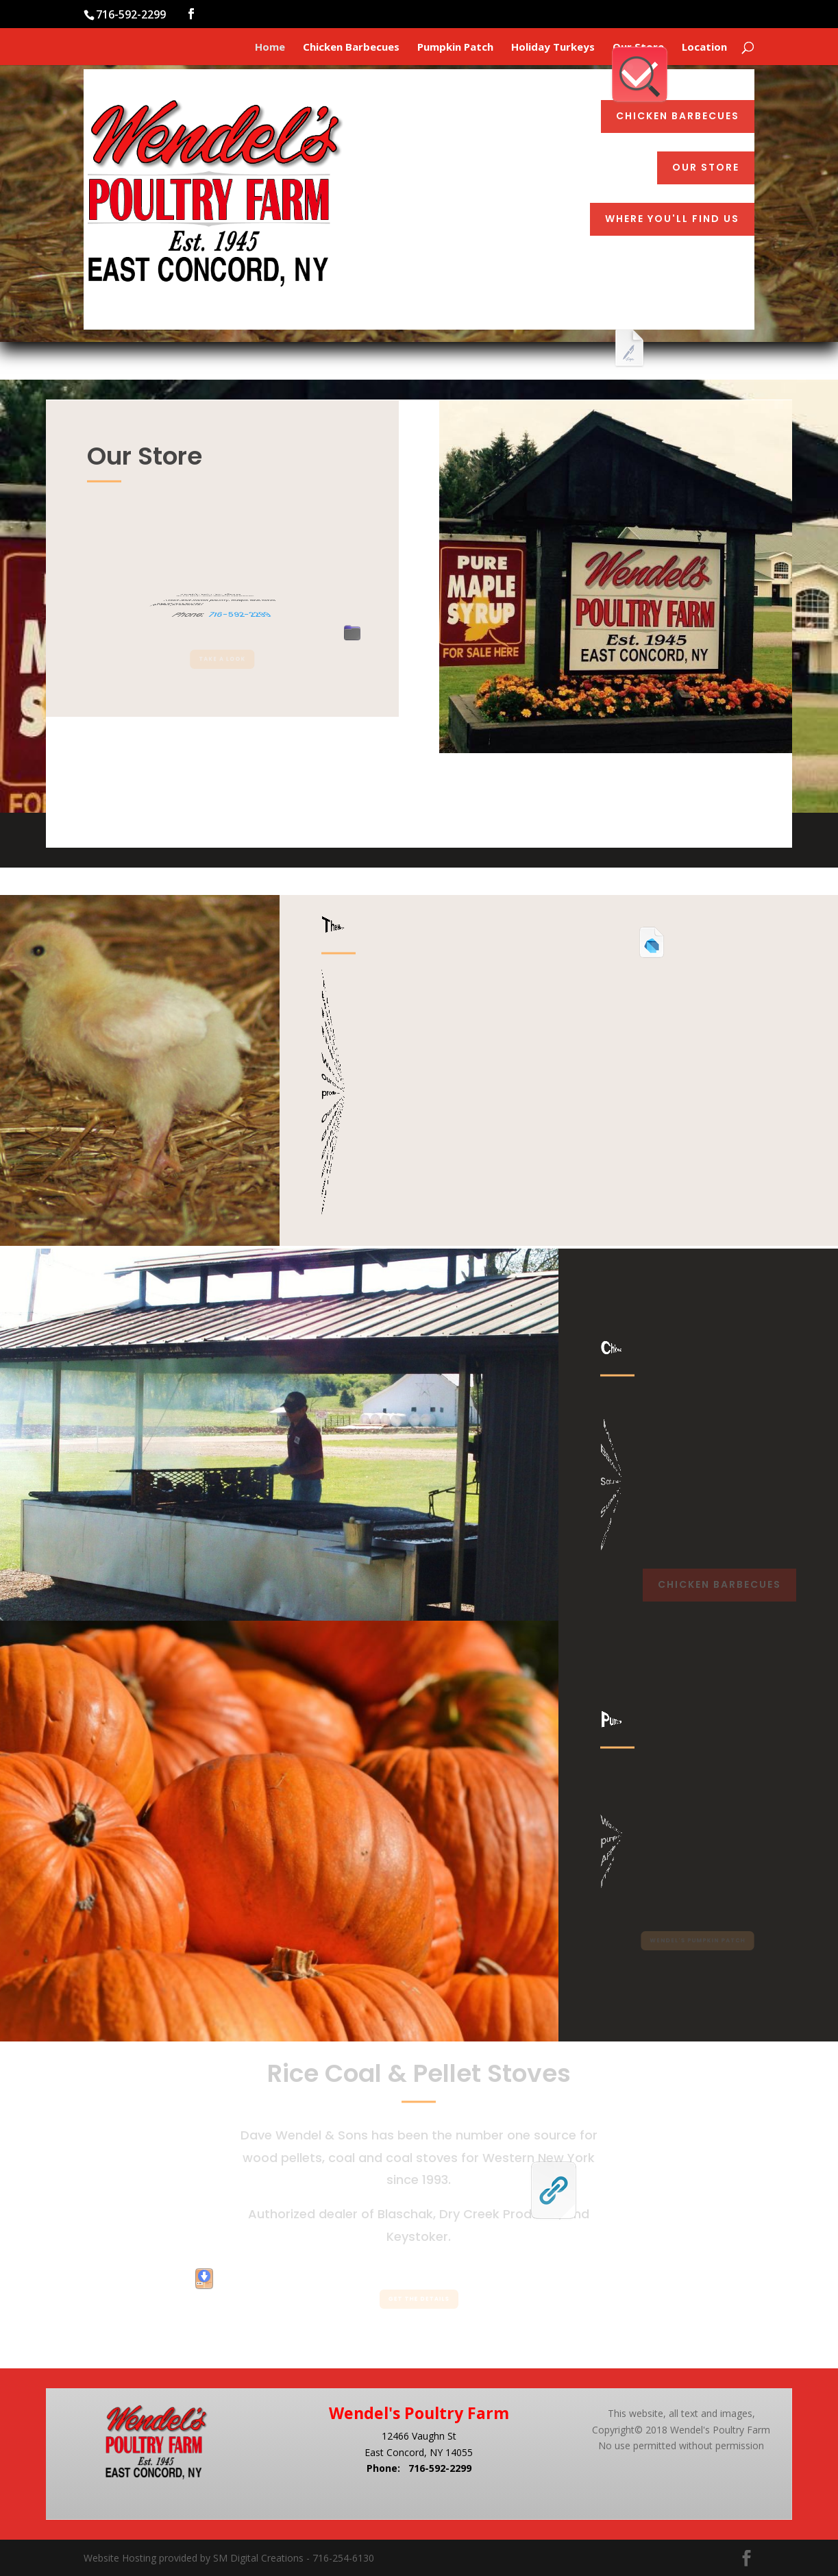 The height and width of the screenshot is (2576, 838). What do you see at coordinates (352, 633) in the screenshot?
I see `open a folder or directory` at bounding box center [352, 633].